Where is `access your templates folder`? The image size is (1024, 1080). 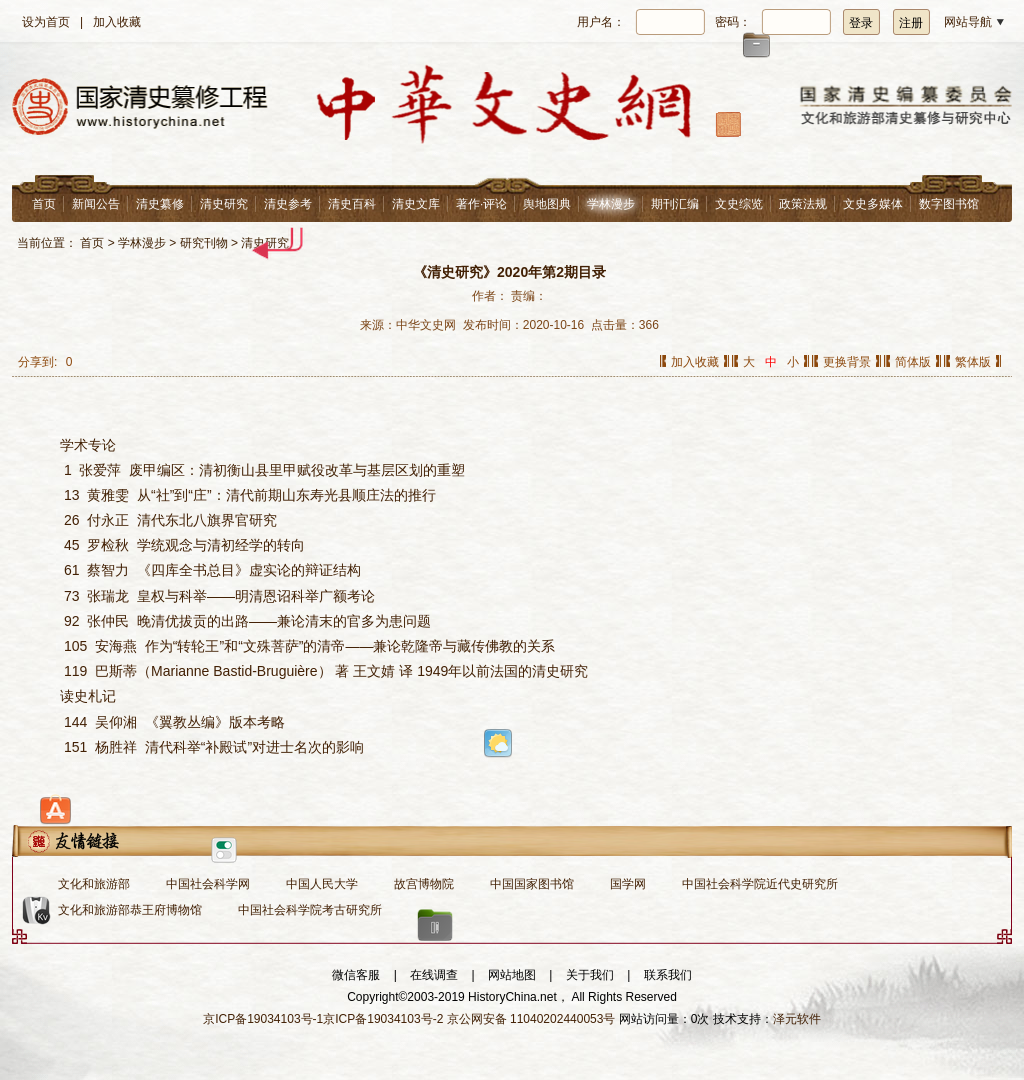
access your templates folder is located at coordinates (435, 925).